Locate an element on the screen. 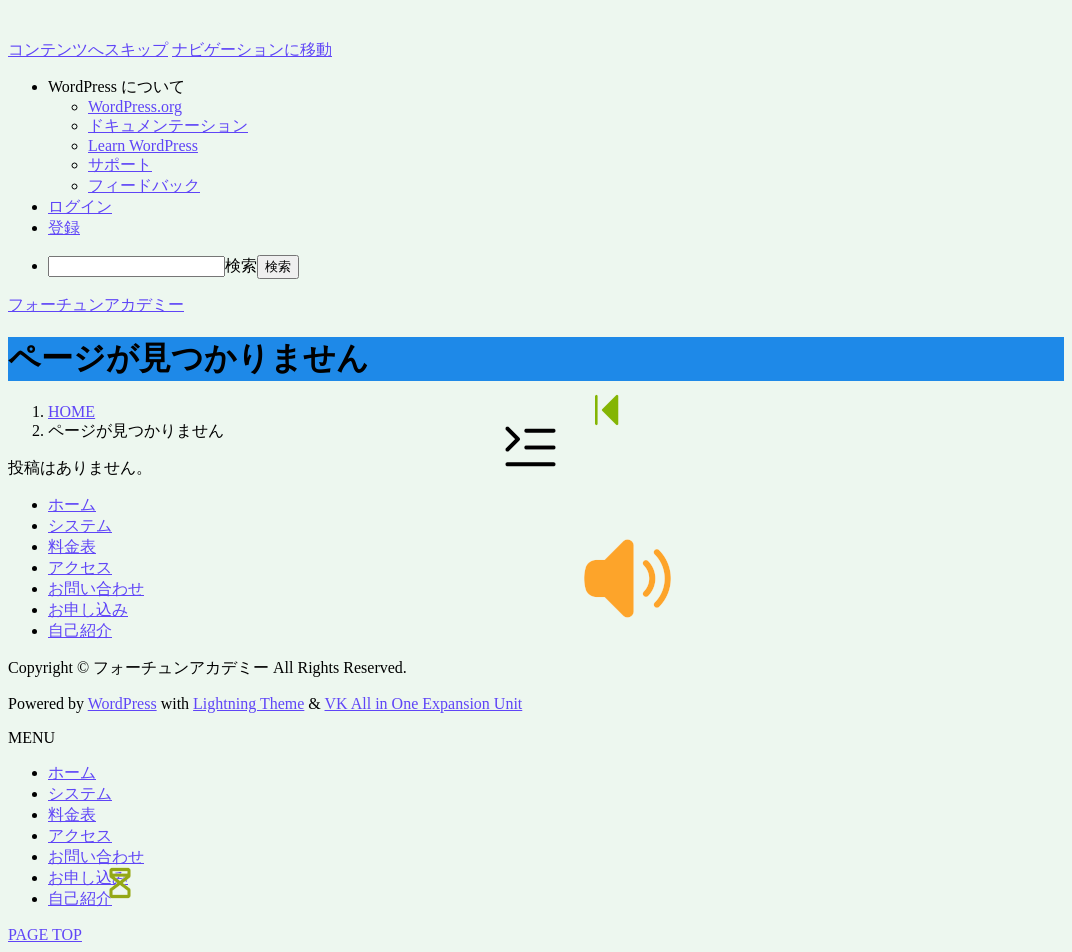 The image size is (1072, 952). go to previous track or beginning is located at coordinates (606, 410).